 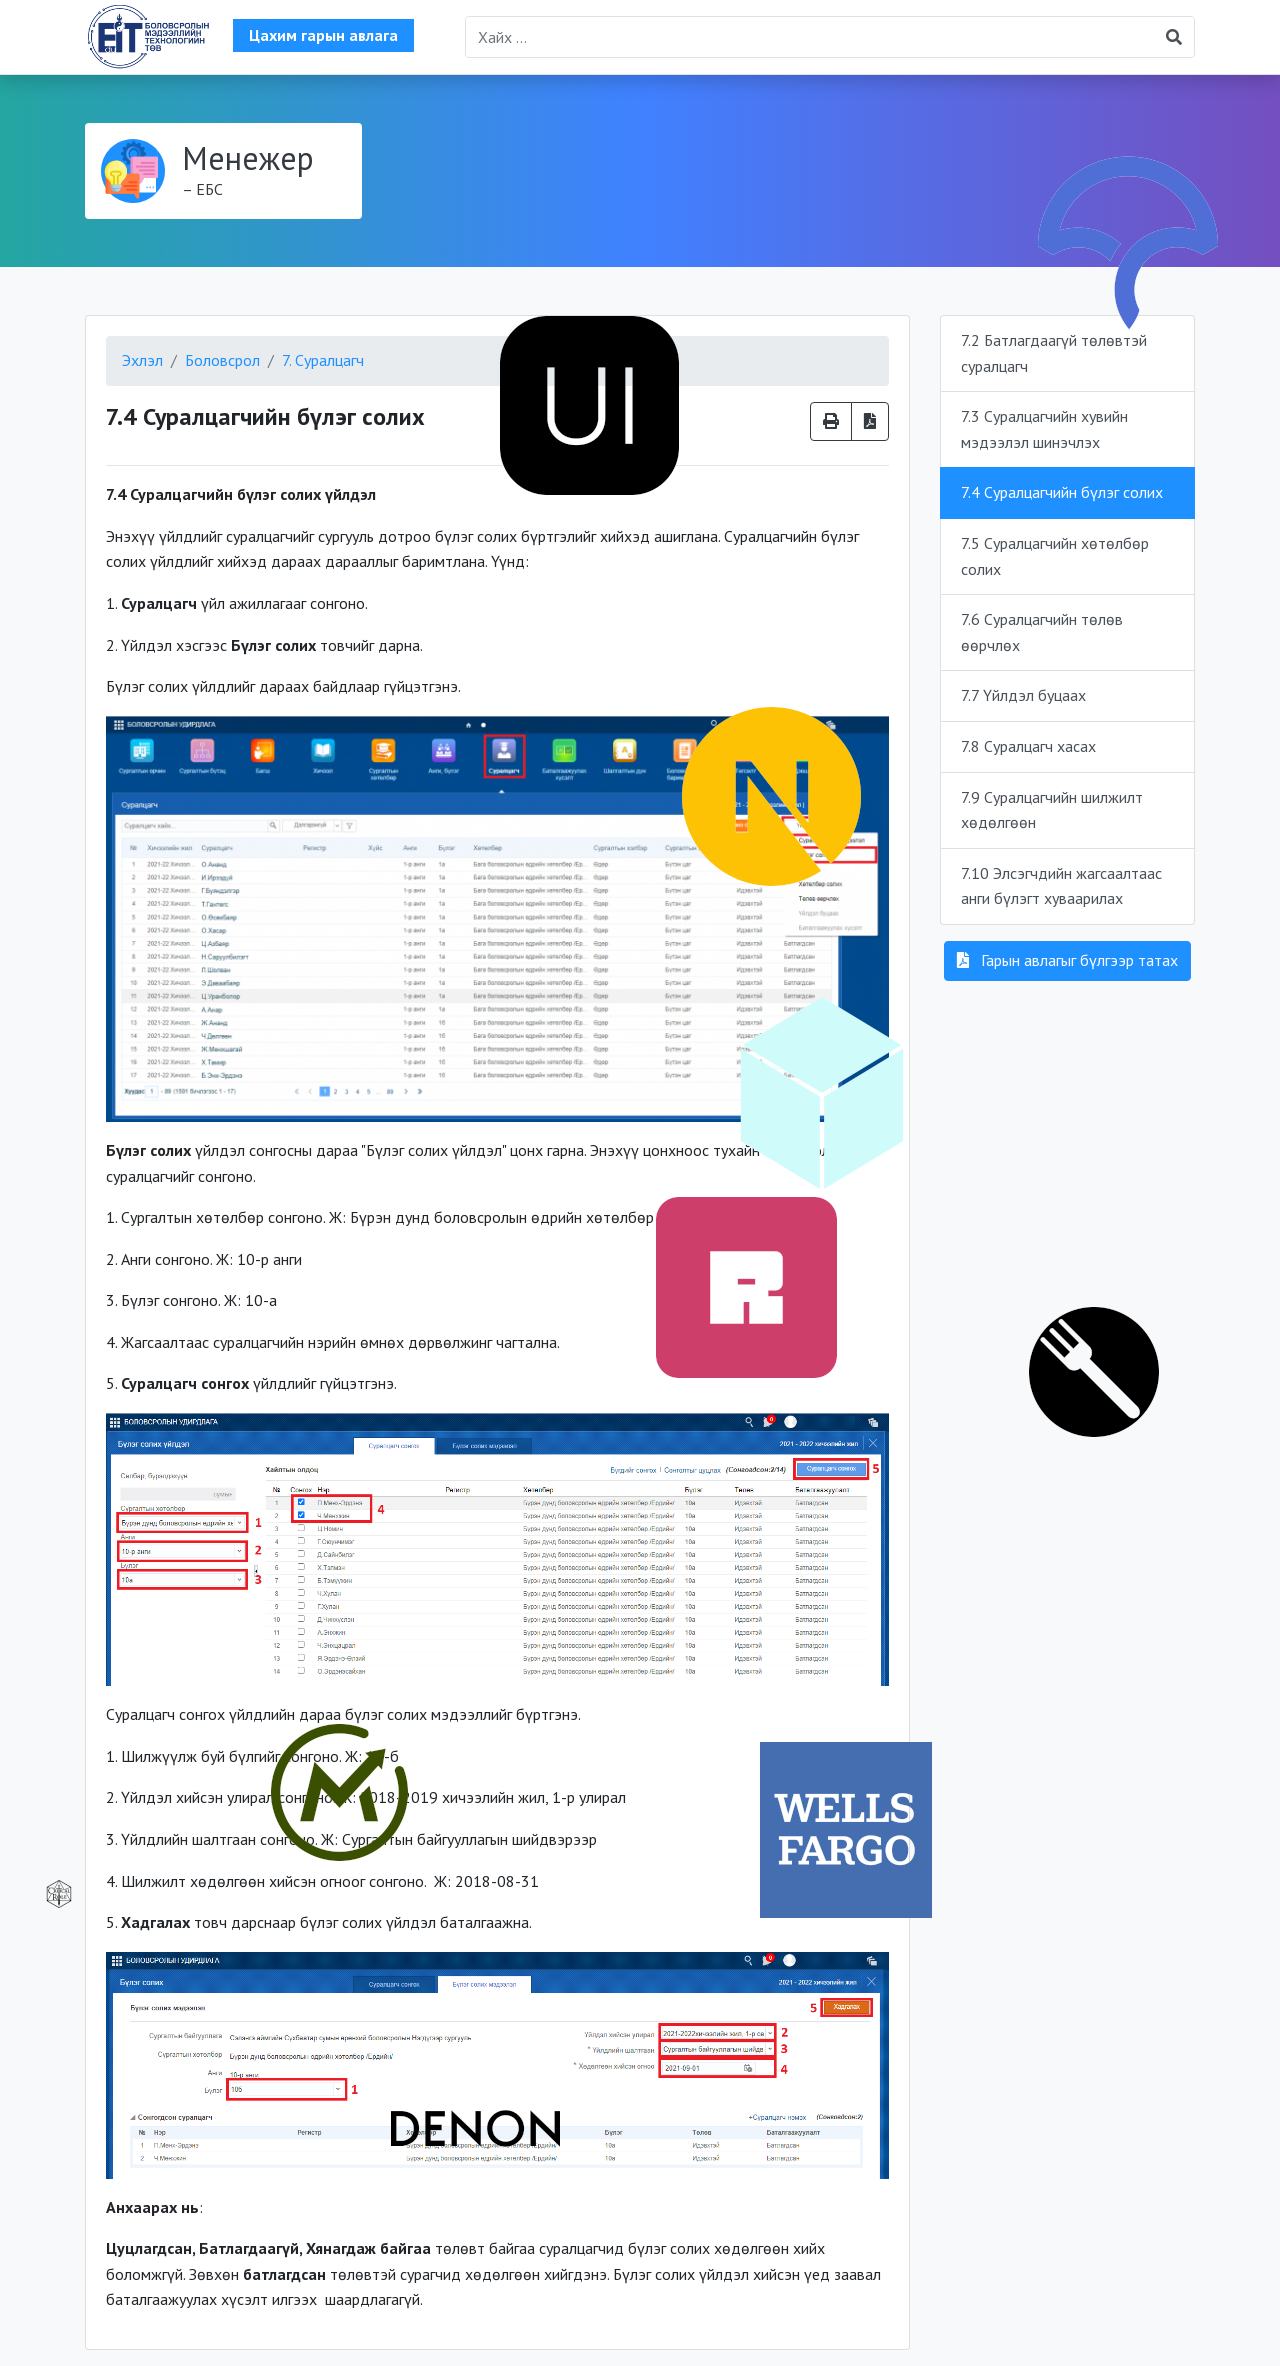 What do you see at coordinates (822, 1093) in the screenshot?
I see `open the Task app` at bounding box center [822, 1093].